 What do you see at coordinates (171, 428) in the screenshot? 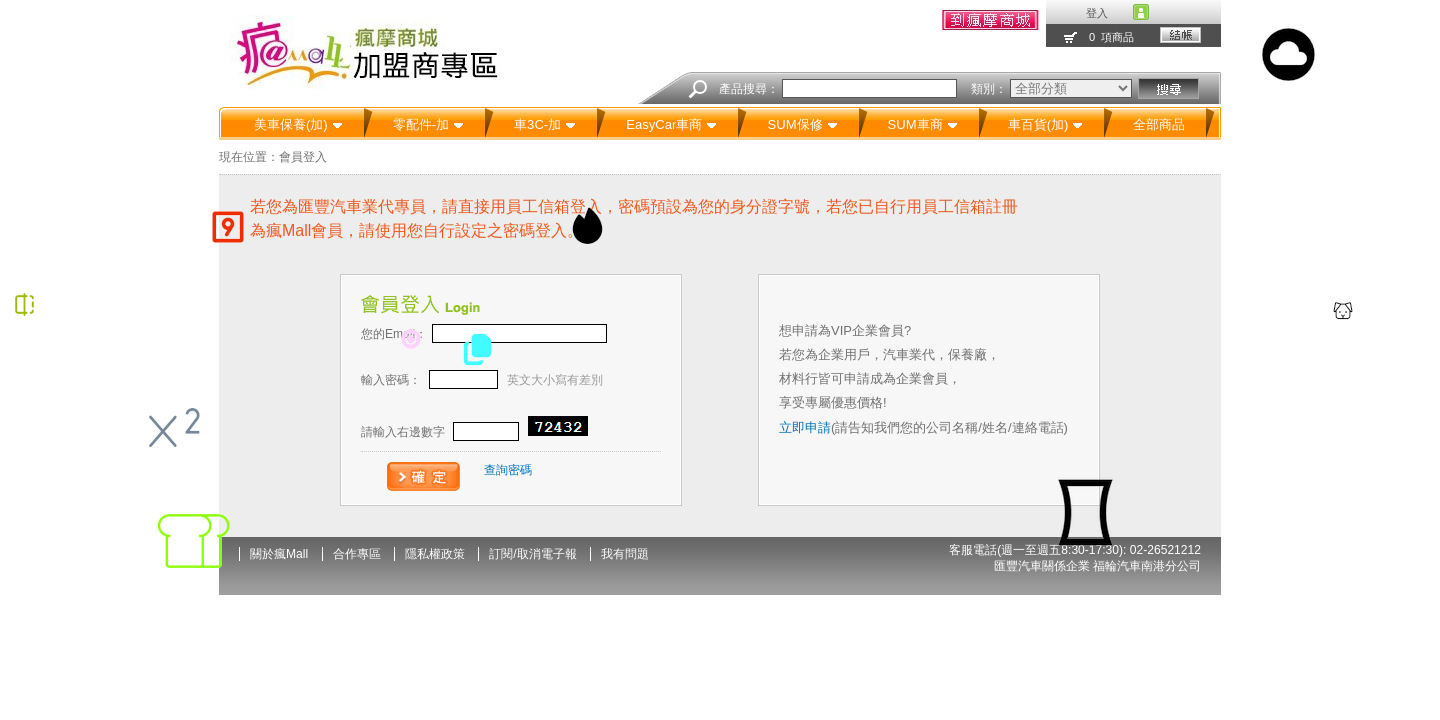
I see `apply superscript formatting to selected text` at bounding box center [171, 428].